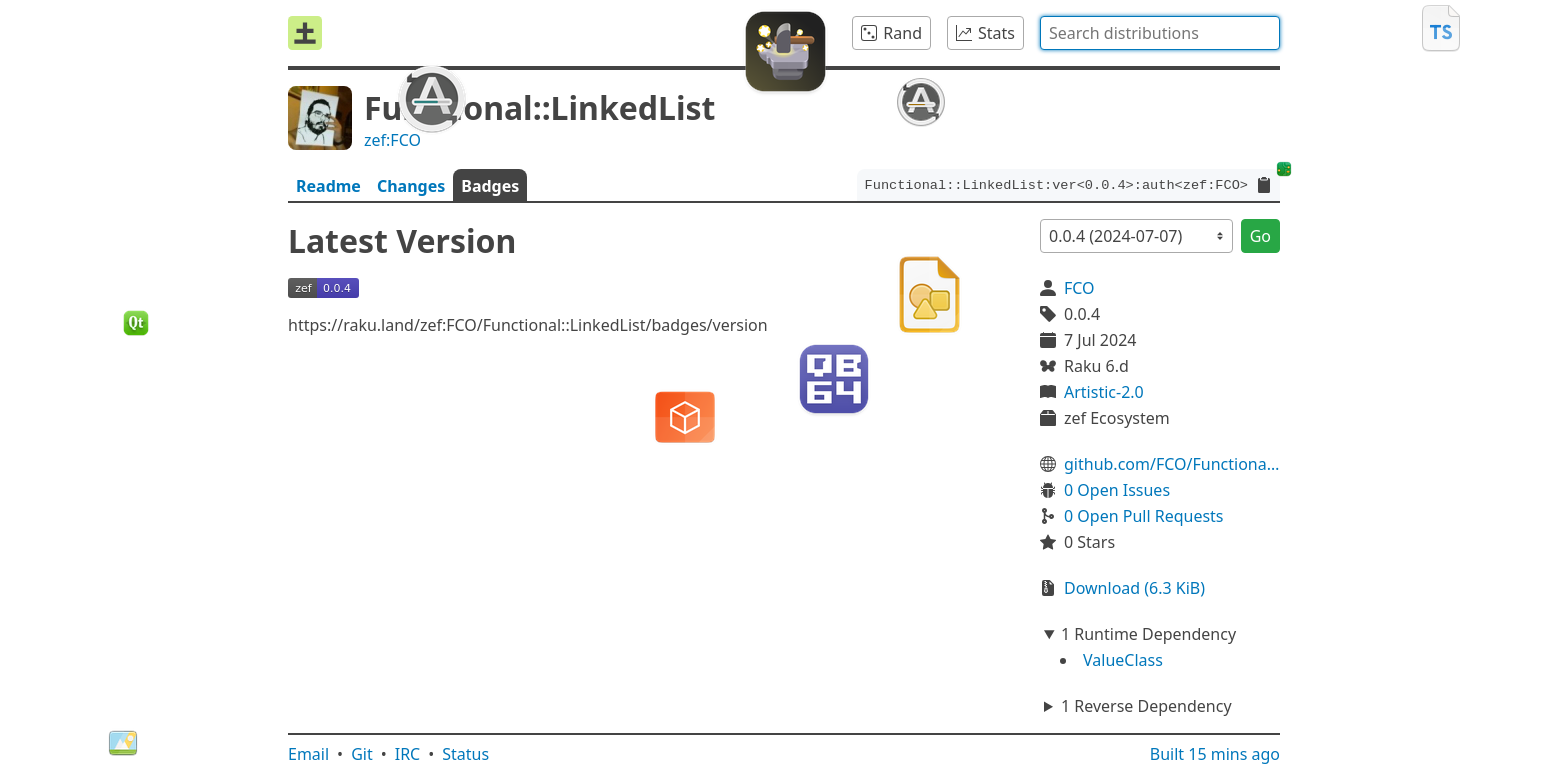 The image size is (1568, 773). Describe the element at coordinates (123, 743) in the screenshot. I see `open graphics or image editing applications` at that location.